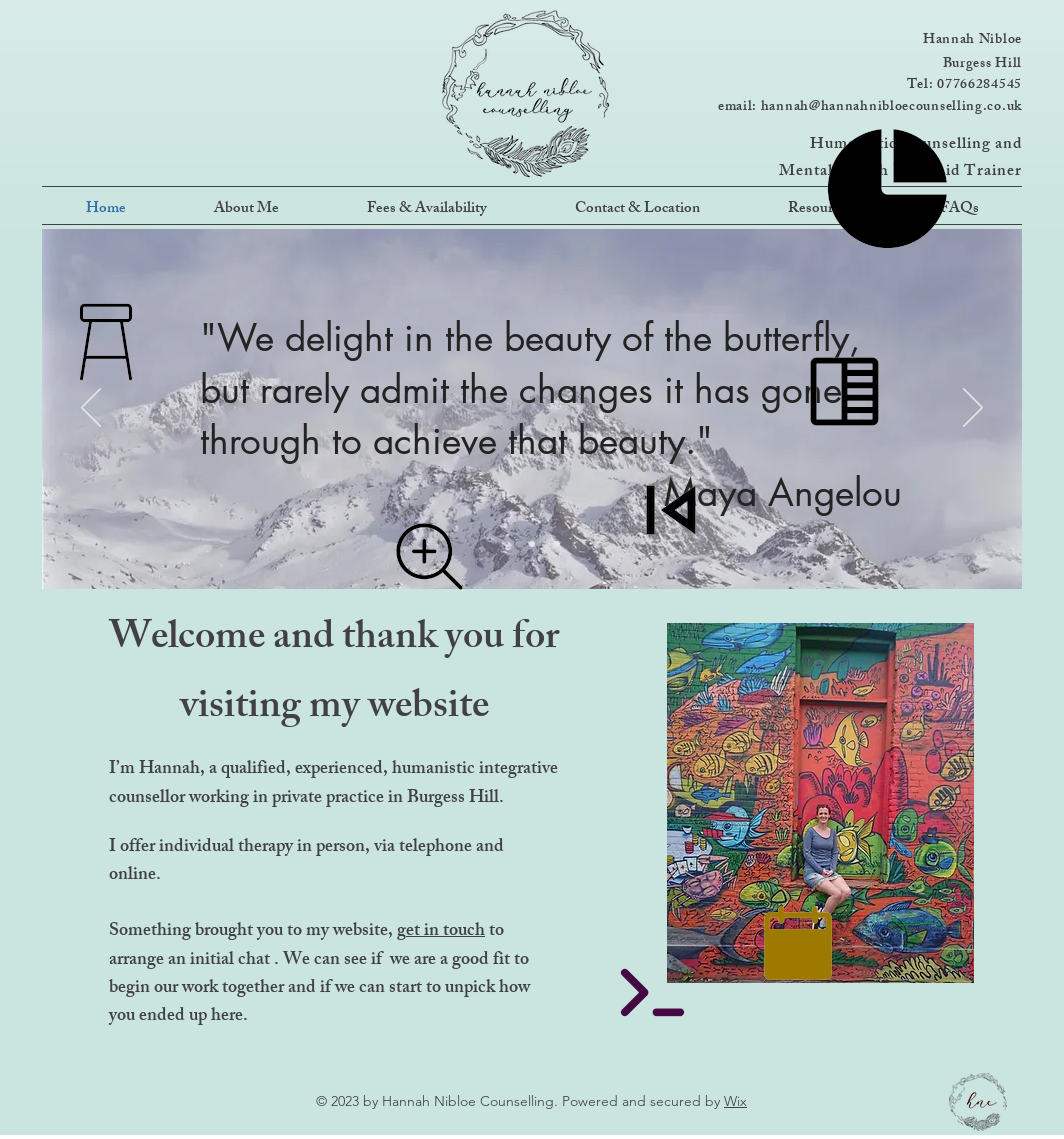  Describe the element at coordinates (671, 510) in the screenshot. I see `skip to previous track` at that location.